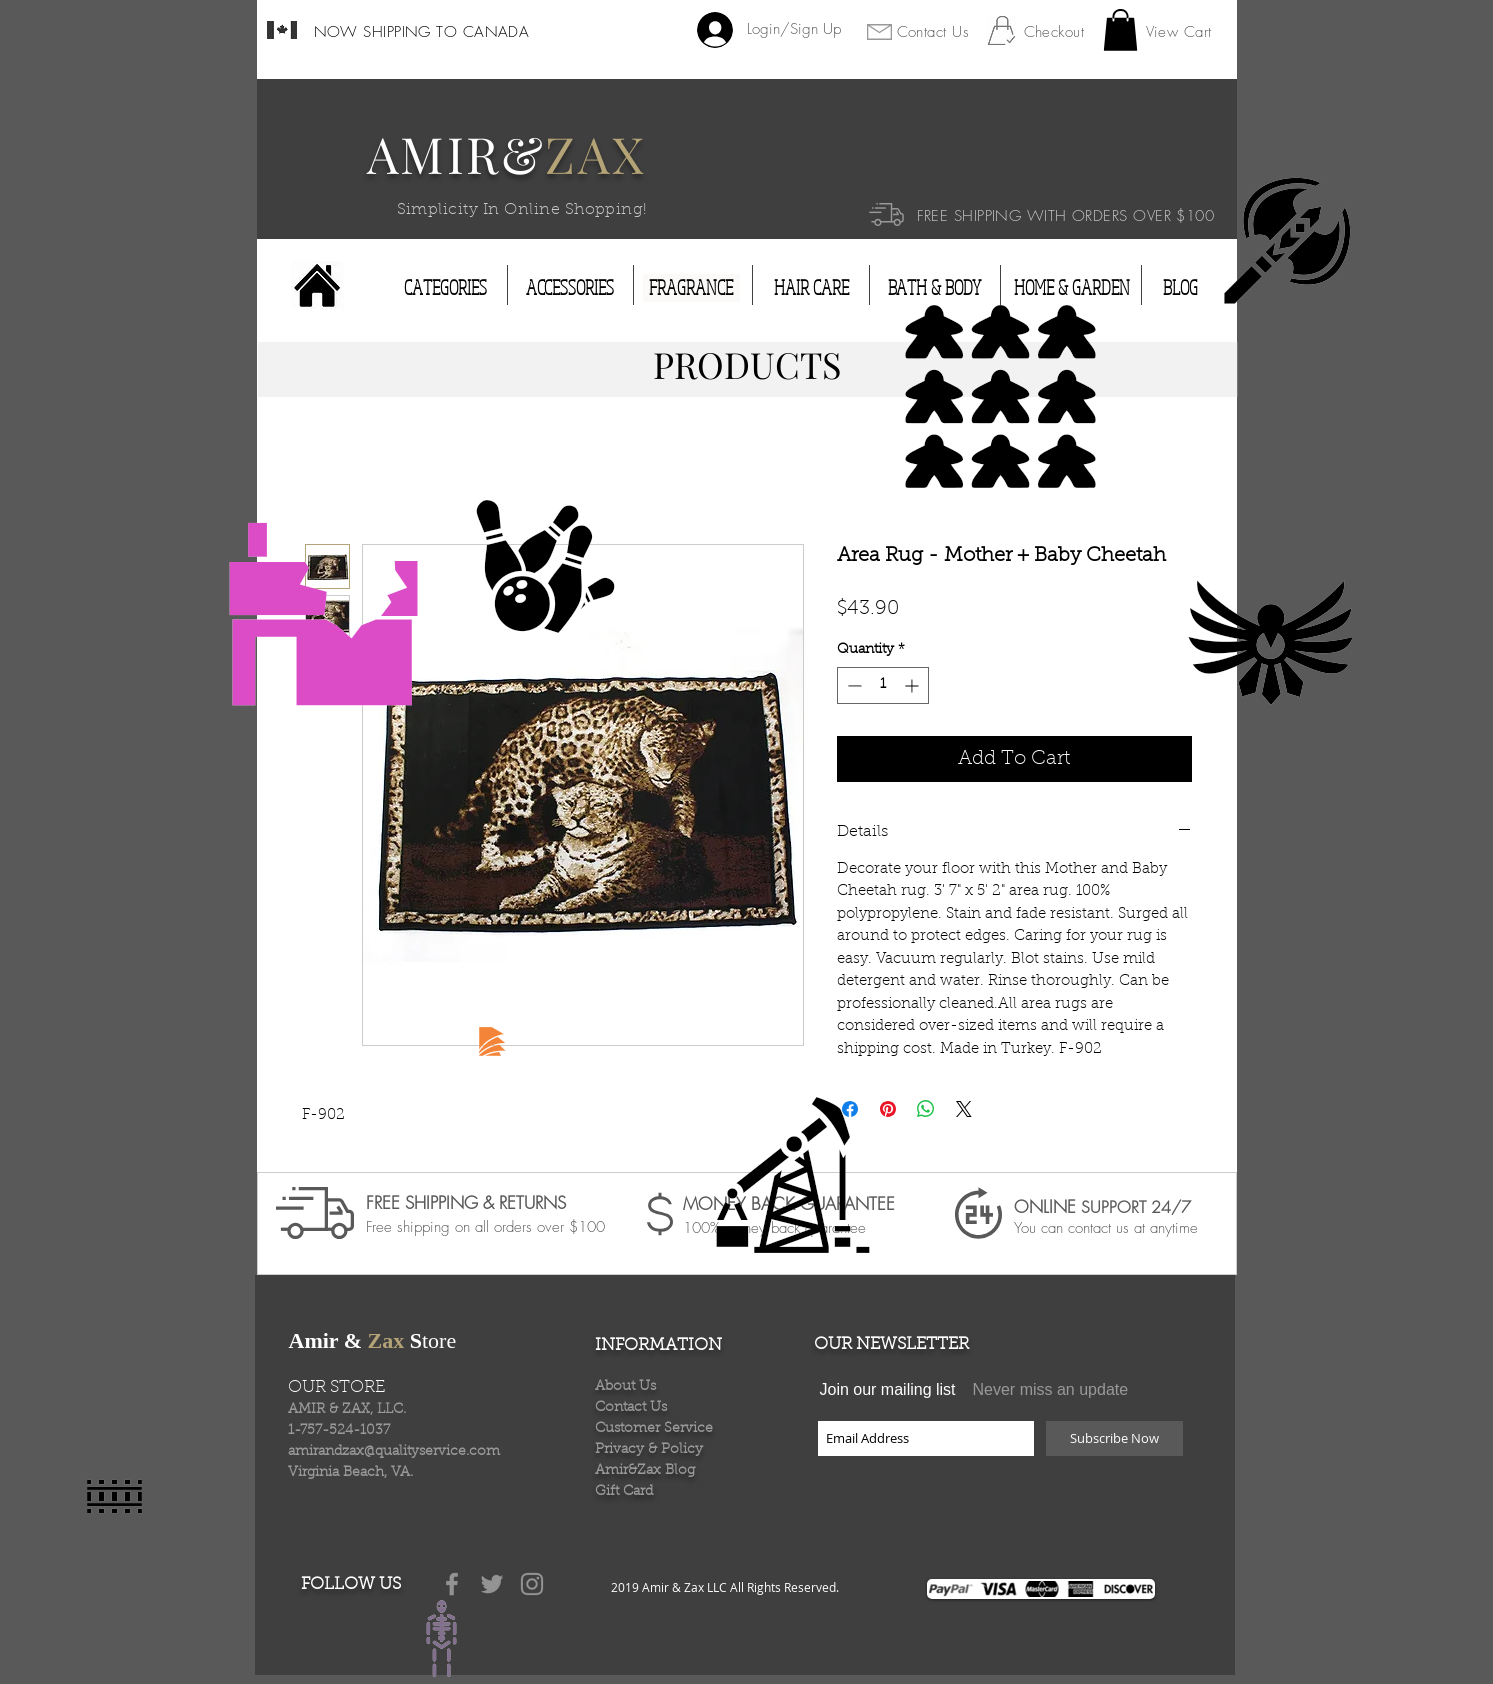 Image resolution: width=1493 pixels, height=1684 pixels. What do you see at coordinates (441, 1638) in the screenshot?
I see `indicates a skeleton or bone-related game element` at bounding box center [441, 1638].